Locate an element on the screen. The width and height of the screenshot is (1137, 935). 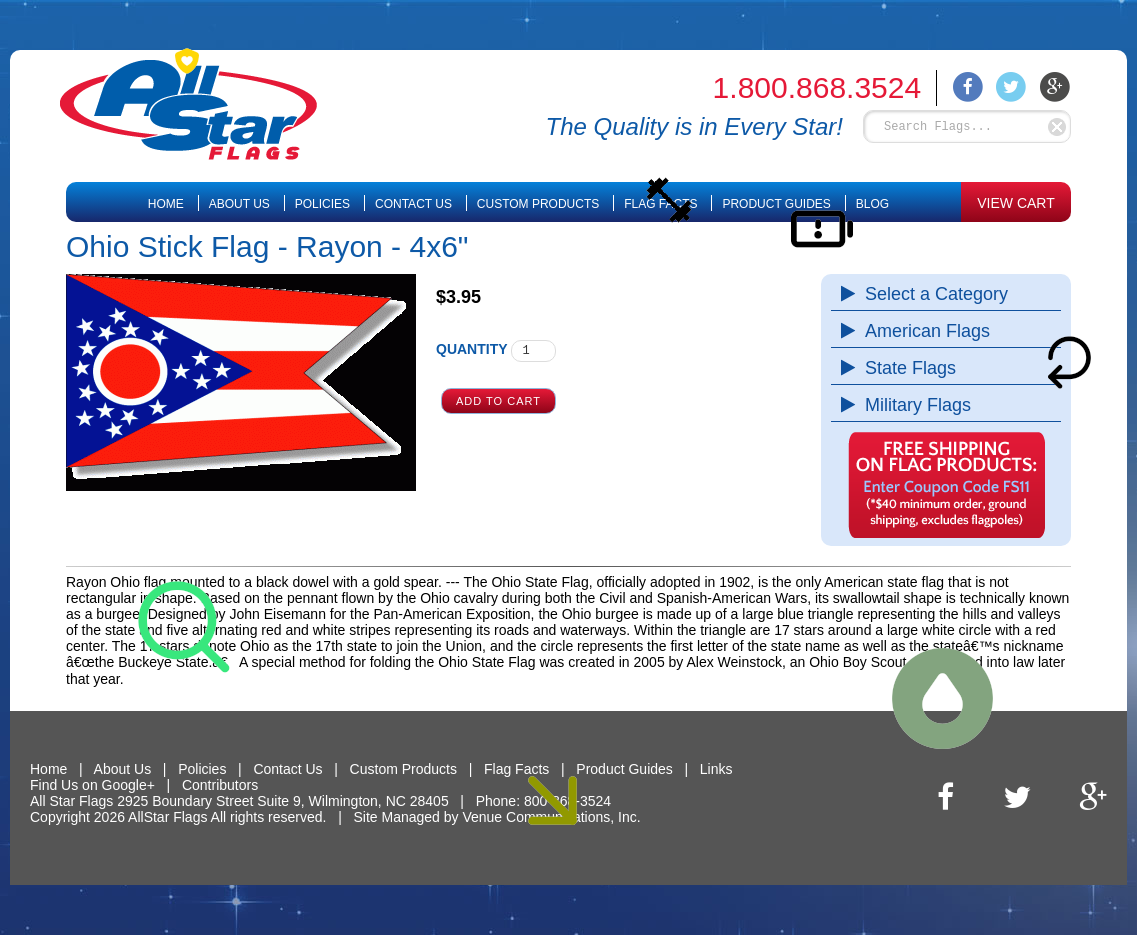
adjust color or ink settings is located at coordinates (942, 698).